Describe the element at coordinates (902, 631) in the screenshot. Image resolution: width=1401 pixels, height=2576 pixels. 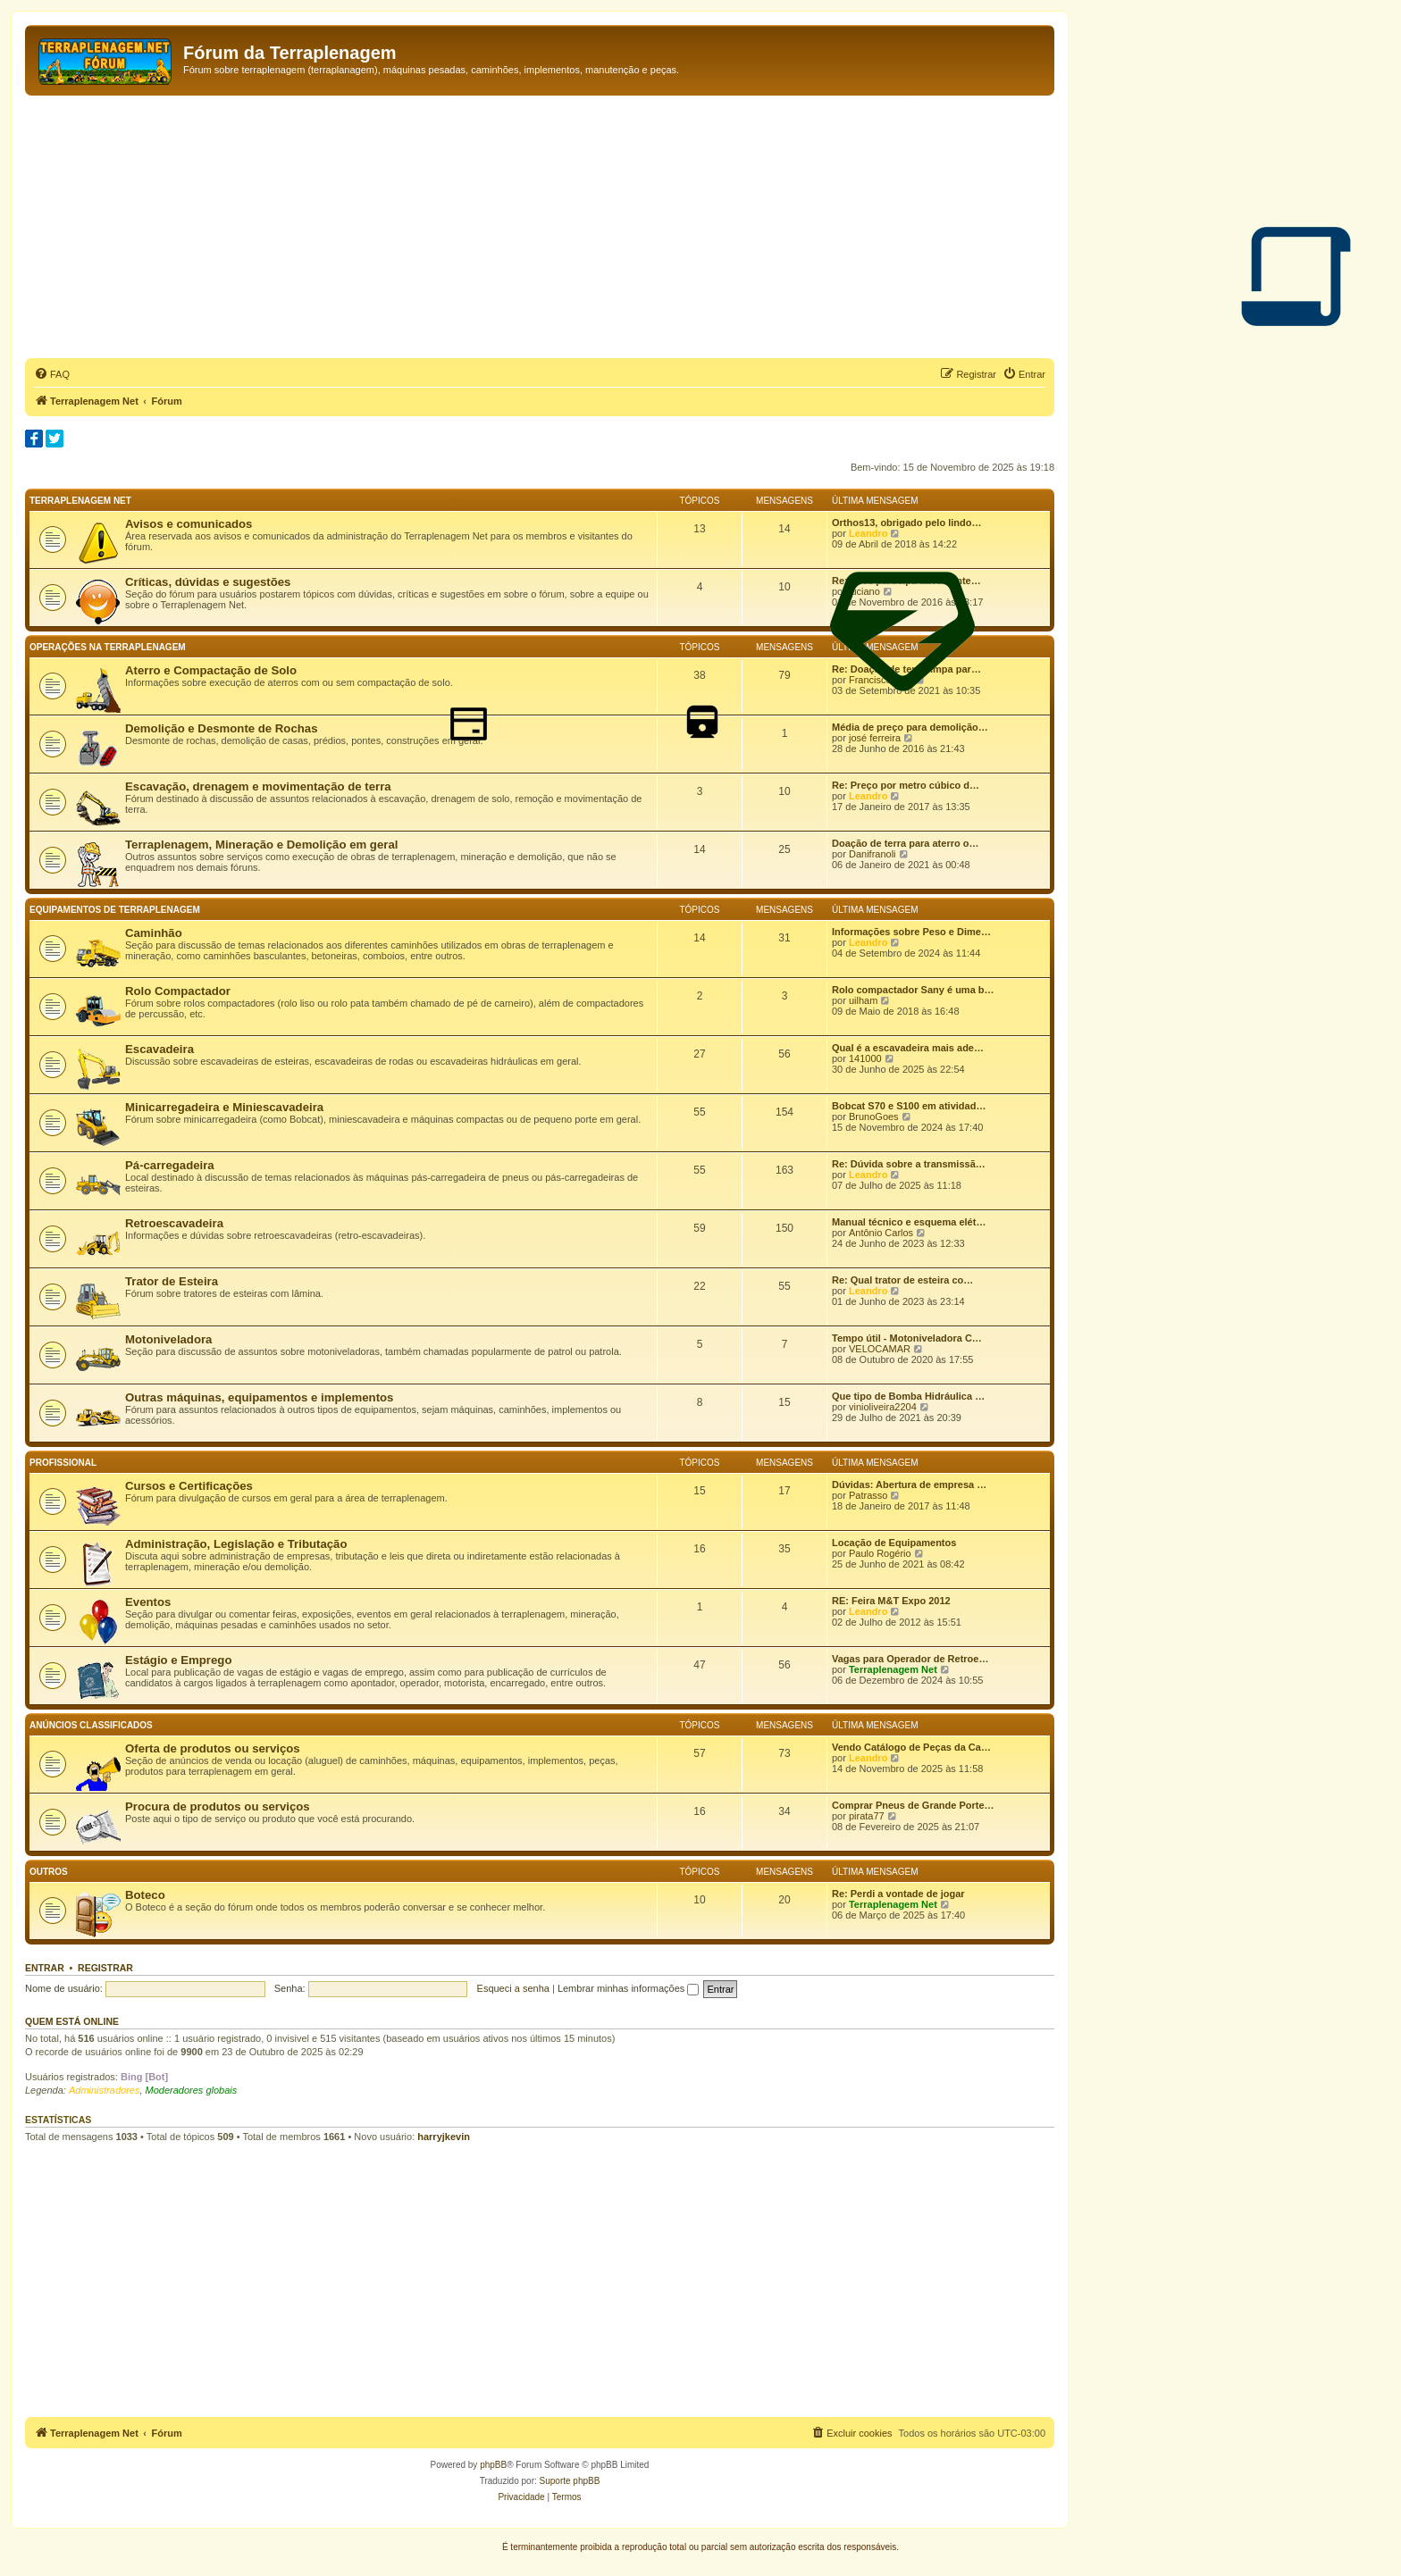
I see `zod typescript validation library logo` at that location.